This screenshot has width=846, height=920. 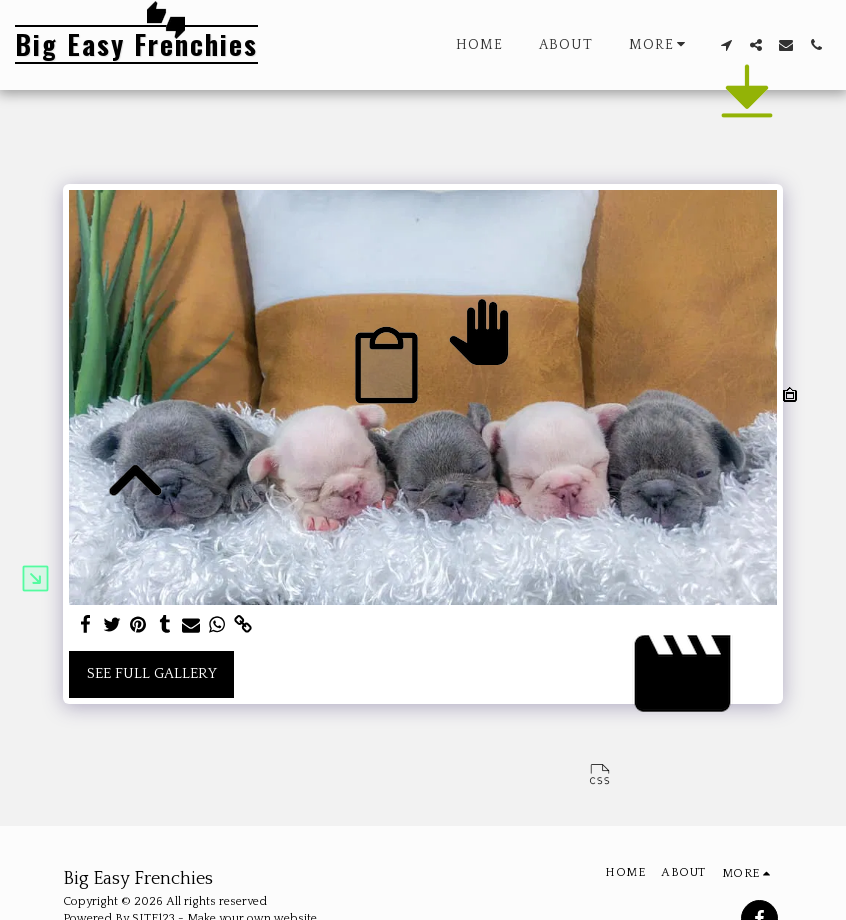 I want to click on collapse an expanded section, so click(x=135, y=481).